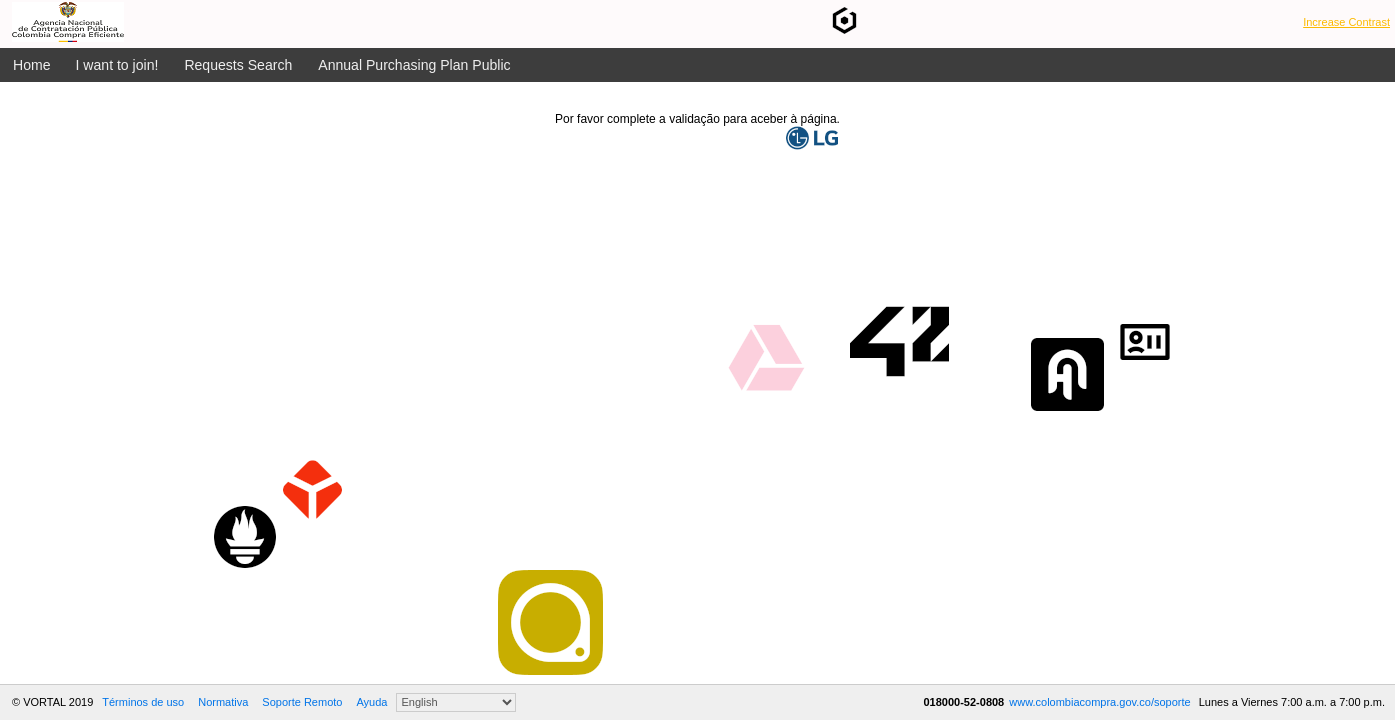 This screenshot has width=1395, height=720. What do you see at coordinates (550, 622) in the screenshot?
I see `open the PlanGrid app` at bounding box center [550, 622].